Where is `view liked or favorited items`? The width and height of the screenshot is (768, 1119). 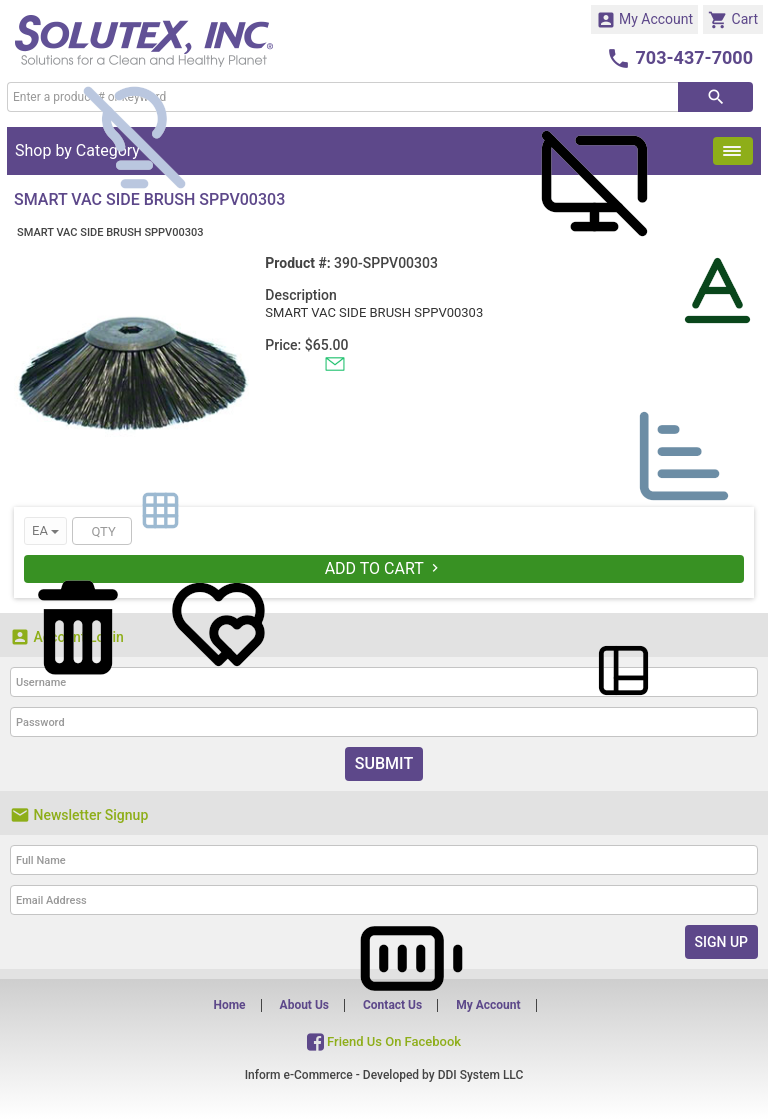 view liked or favorited items is located at coordinates (218, 624).